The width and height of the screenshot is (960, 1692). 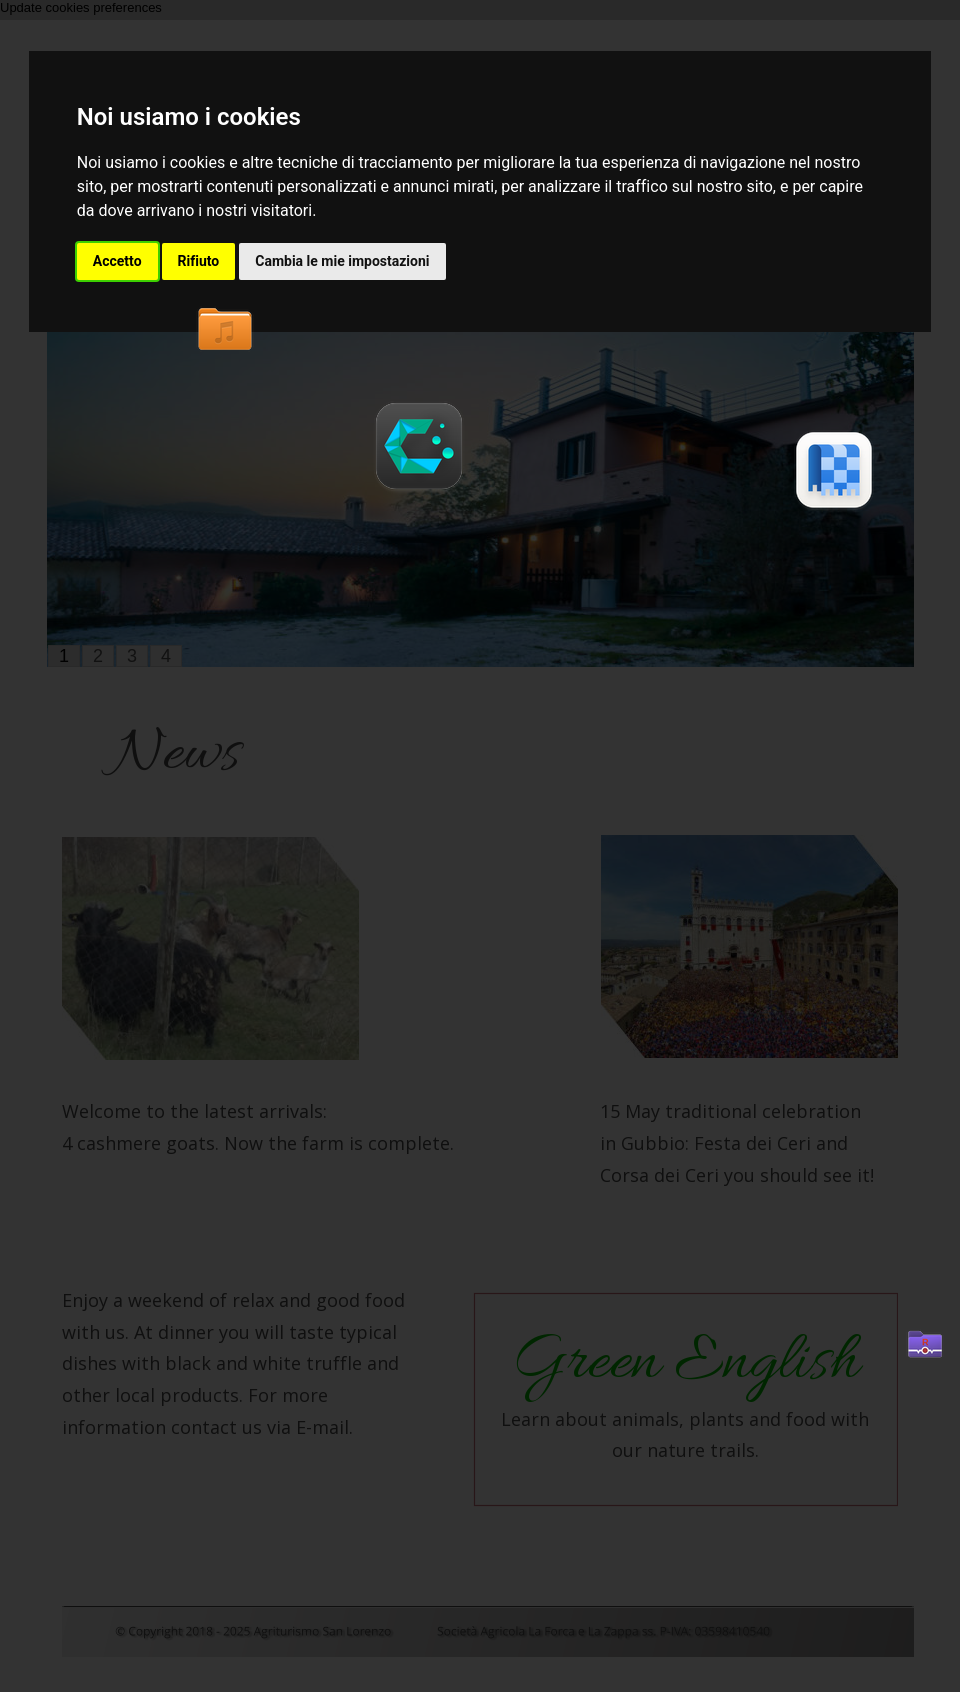 What do you see at coordinates (925, 1345) in the screenshot?
I see `folder for Pokémon Team Rocket collection or fan content` at bounding box center [925, 1345].